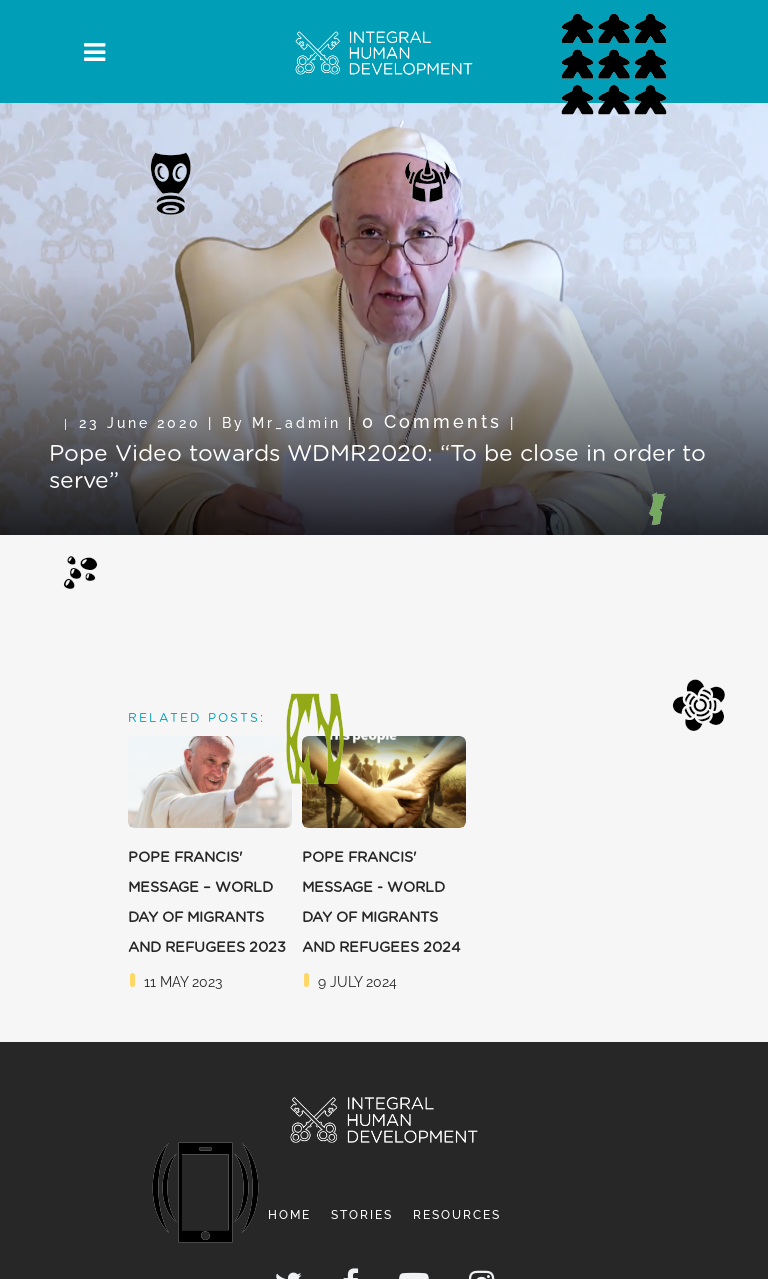  What do you see at coordinates (657, 508) in the screenshot?
I see `select portugal as your country or region` at bounding box center [657, 508].